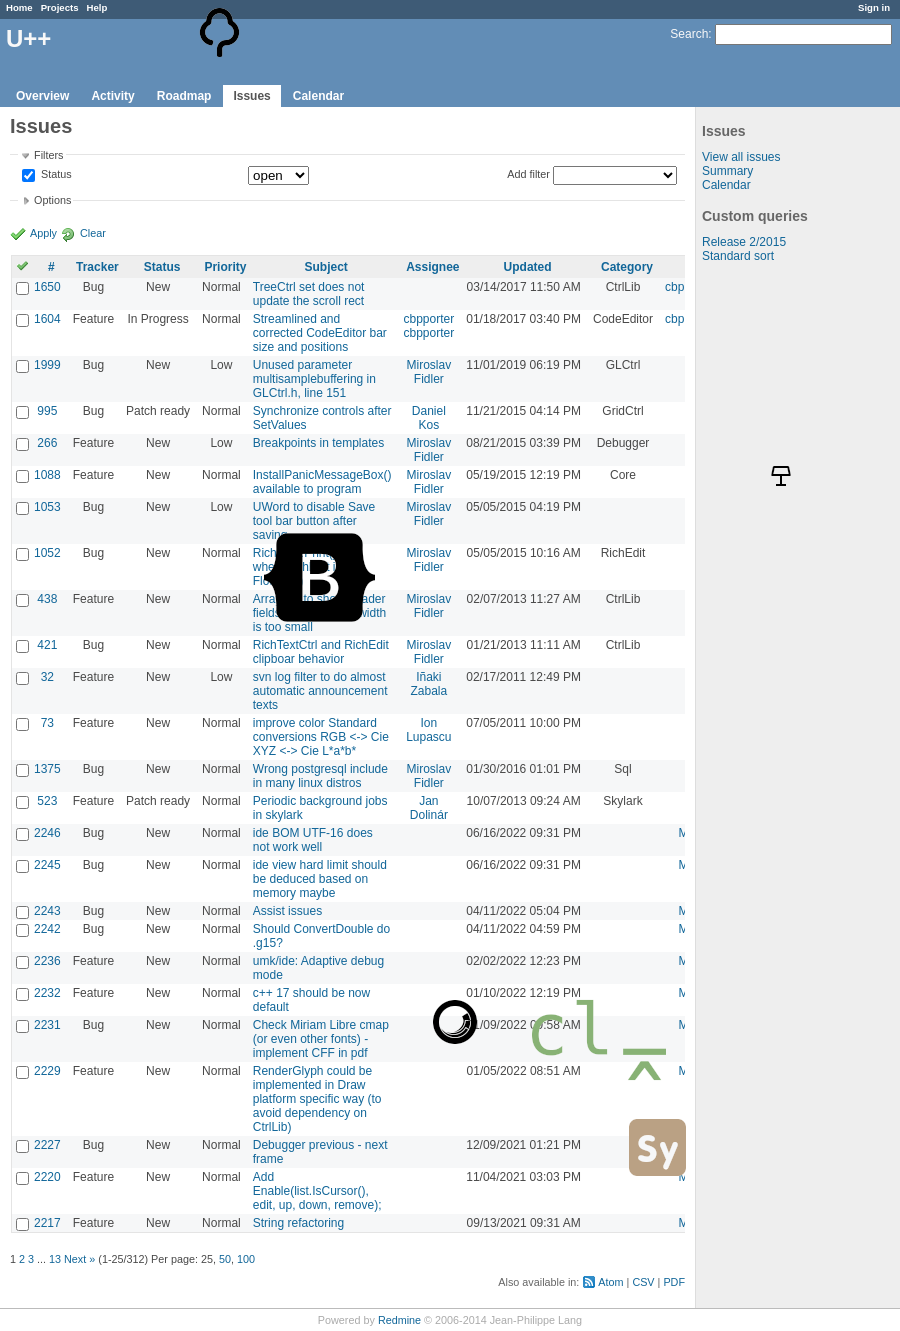 This screenshot has height=1331, width=900. Describe the element at coordinates (599, 1040) in the screenshot. I see `commitlint logo - a tool for linting commit messages` at that location.